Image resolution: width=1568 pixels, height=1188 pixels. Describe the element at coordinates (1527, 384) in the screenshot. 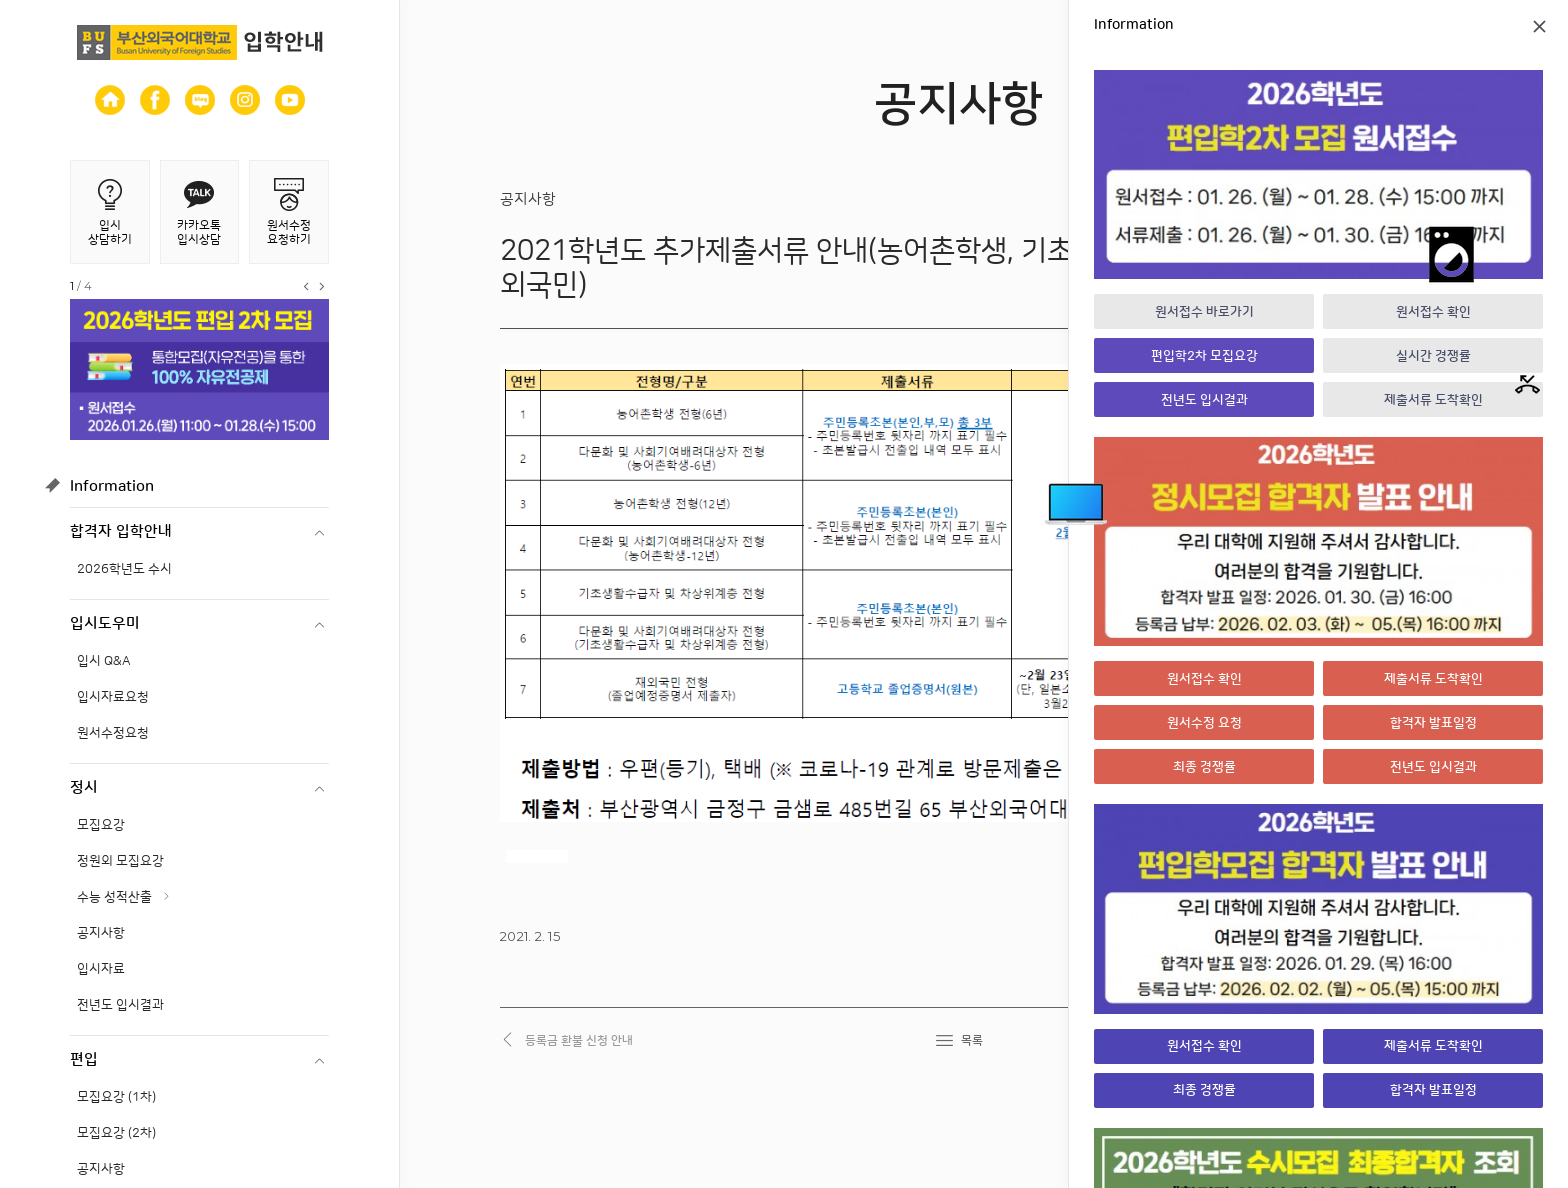

I see `indicates a missed phone call` at that location.